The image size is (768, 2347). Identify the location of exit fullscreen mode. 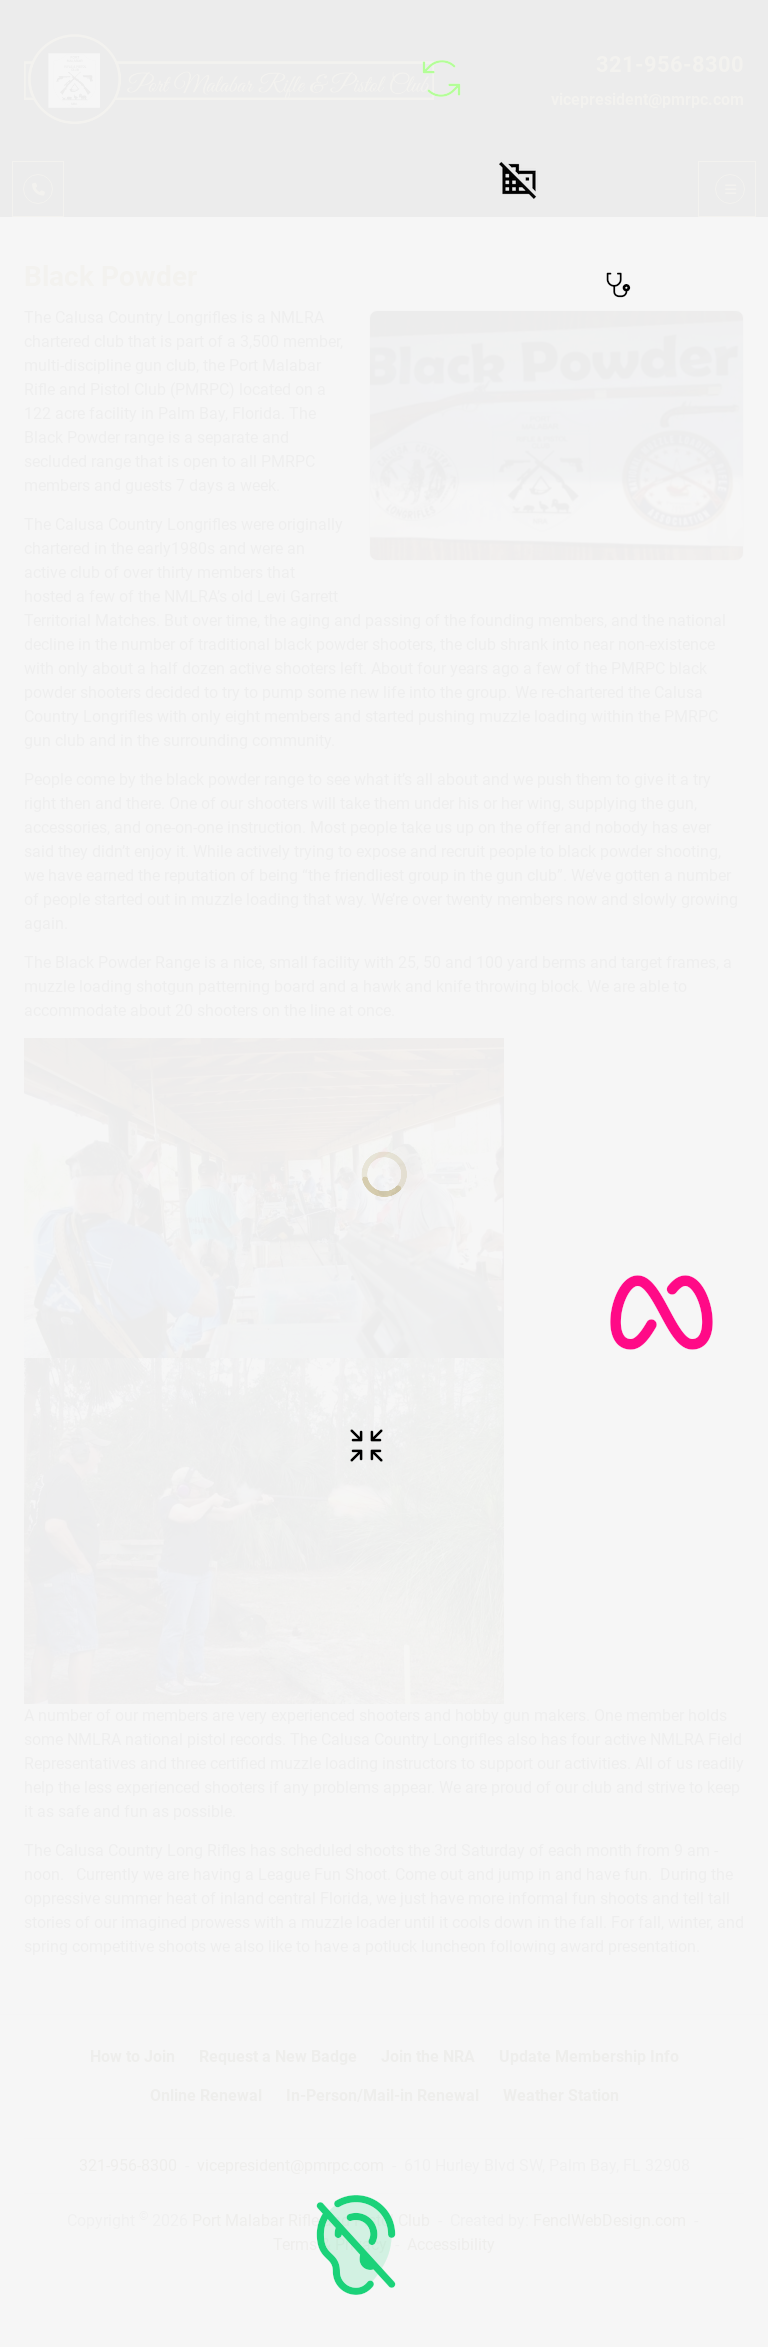
(366, 1445).